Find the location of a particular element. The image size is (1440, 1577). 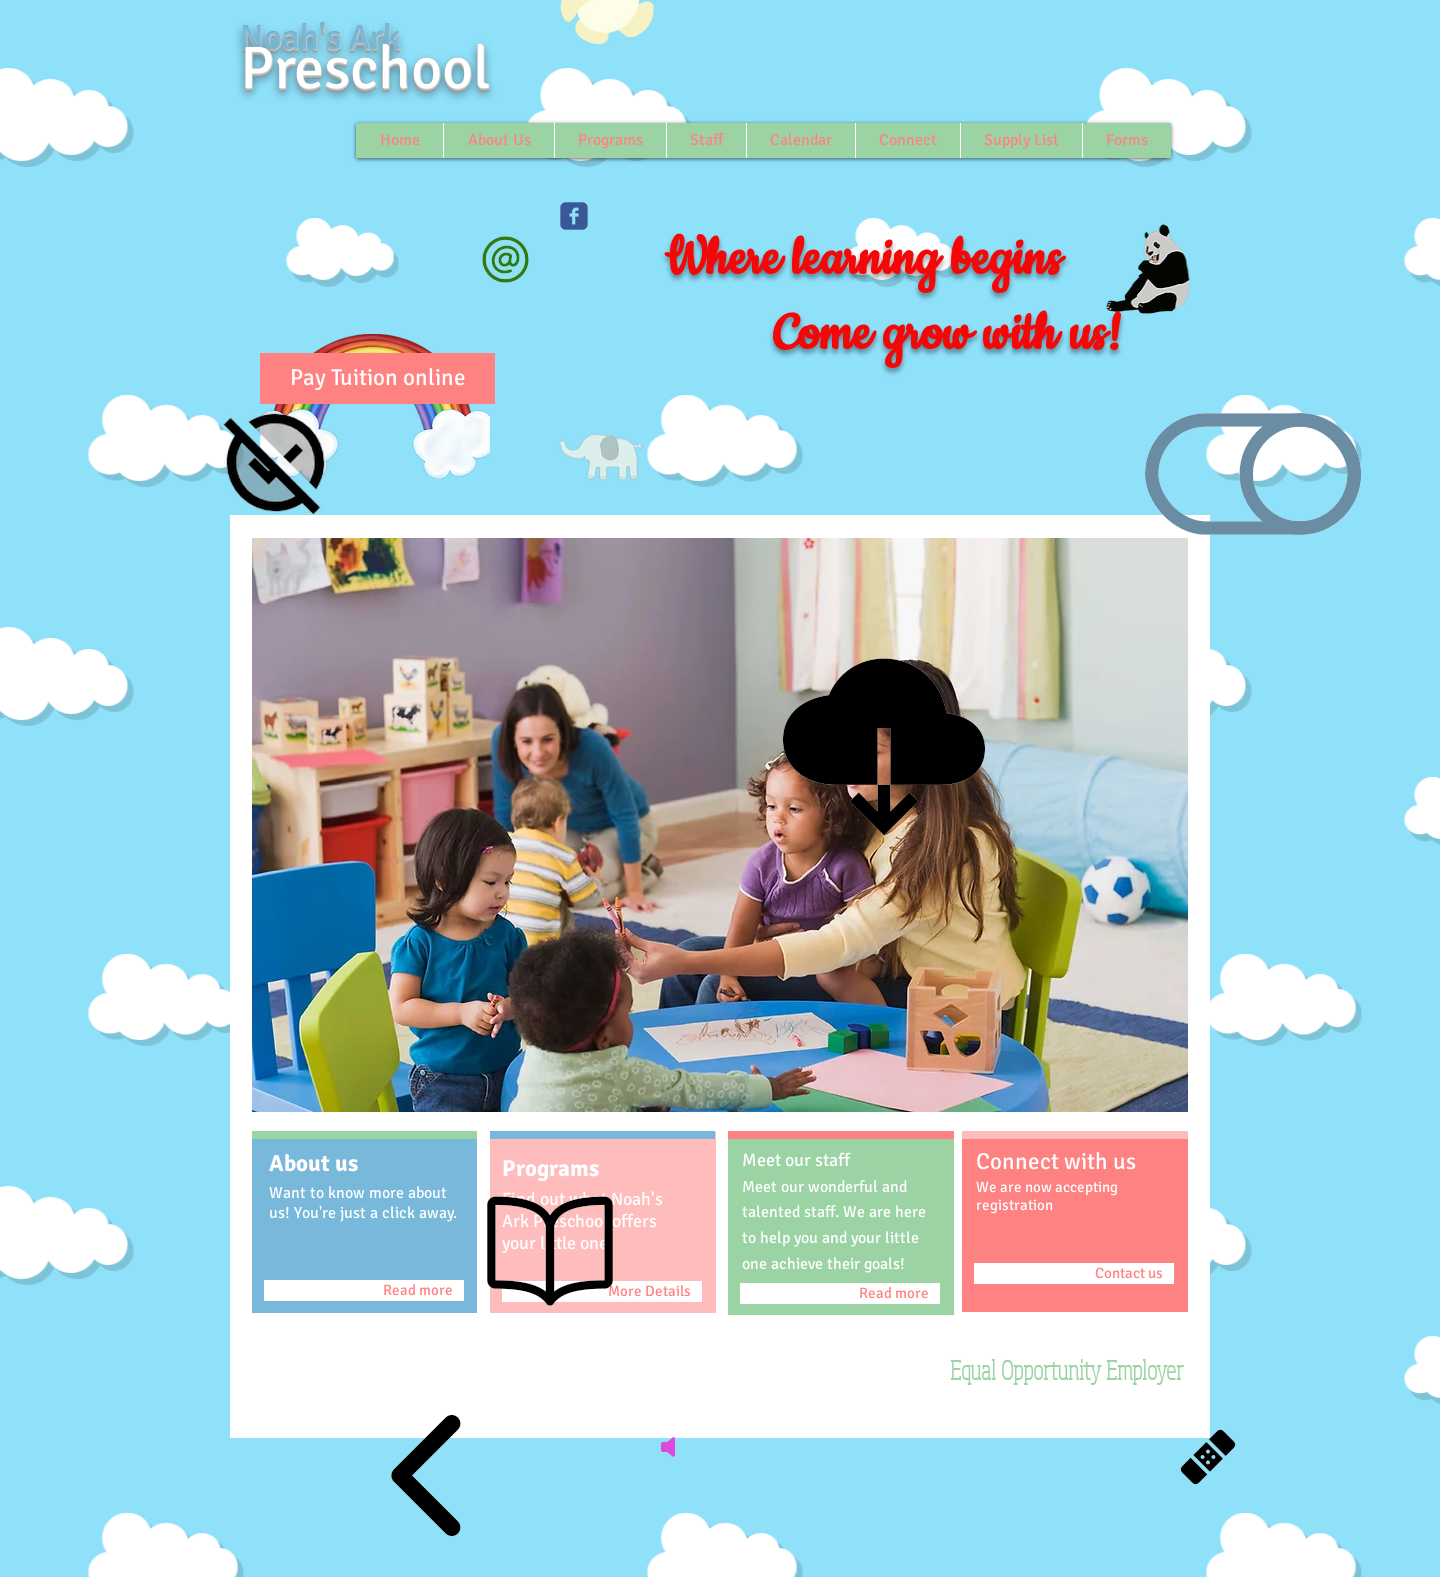

mention a user or tag someone is located at coordinates (505, 259).